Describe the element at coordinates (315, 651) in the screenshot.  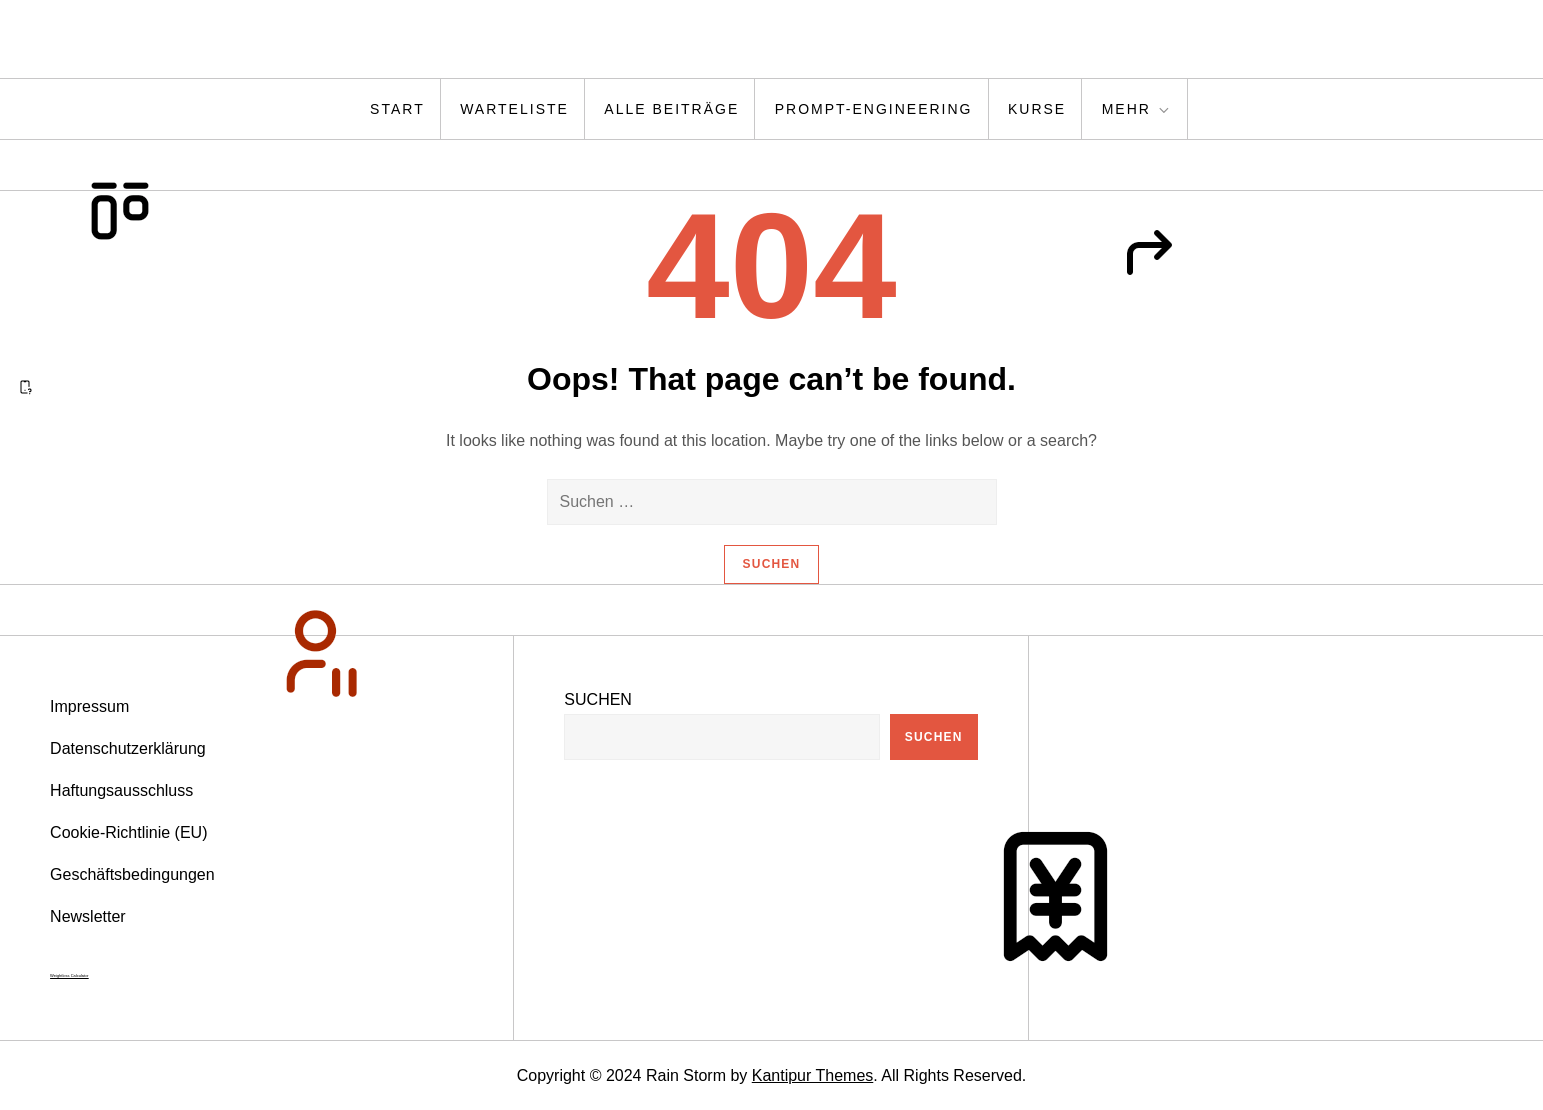
I see `pause or temporarily suspend a user account` at that location.